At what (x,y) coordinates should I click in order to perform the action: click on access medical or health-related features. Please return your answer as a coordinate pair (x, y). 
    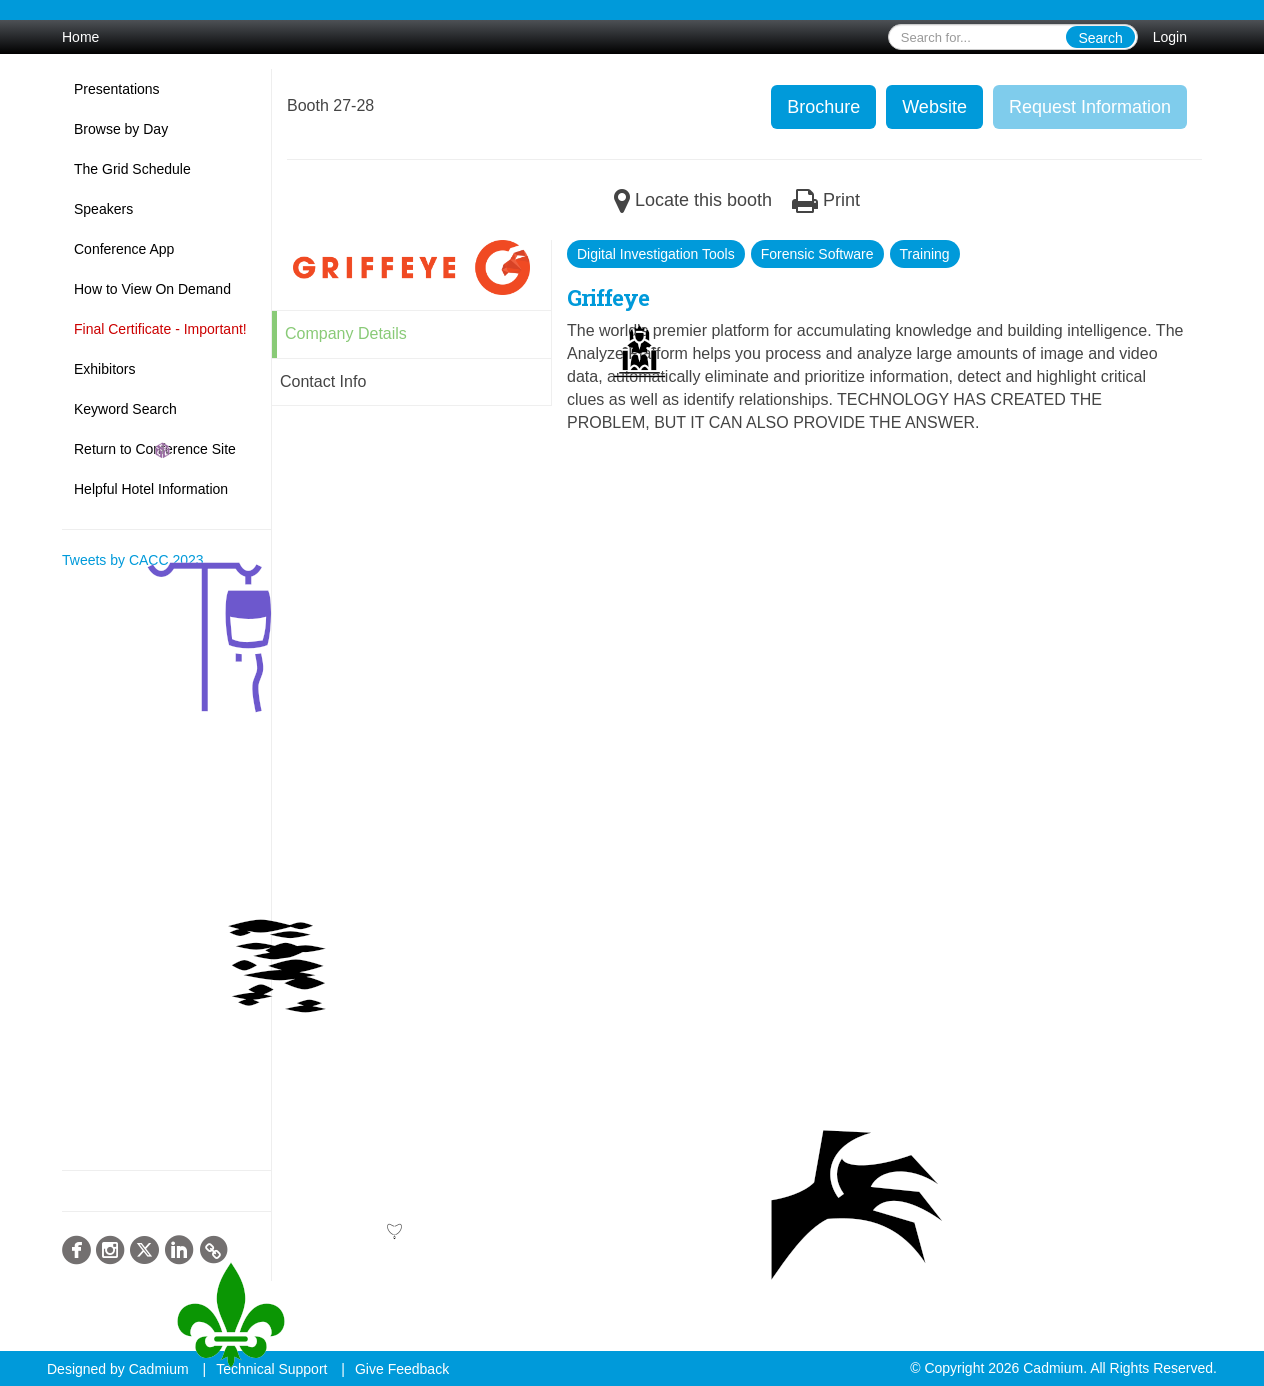
    Looking at the image, I should click on (217, 631).